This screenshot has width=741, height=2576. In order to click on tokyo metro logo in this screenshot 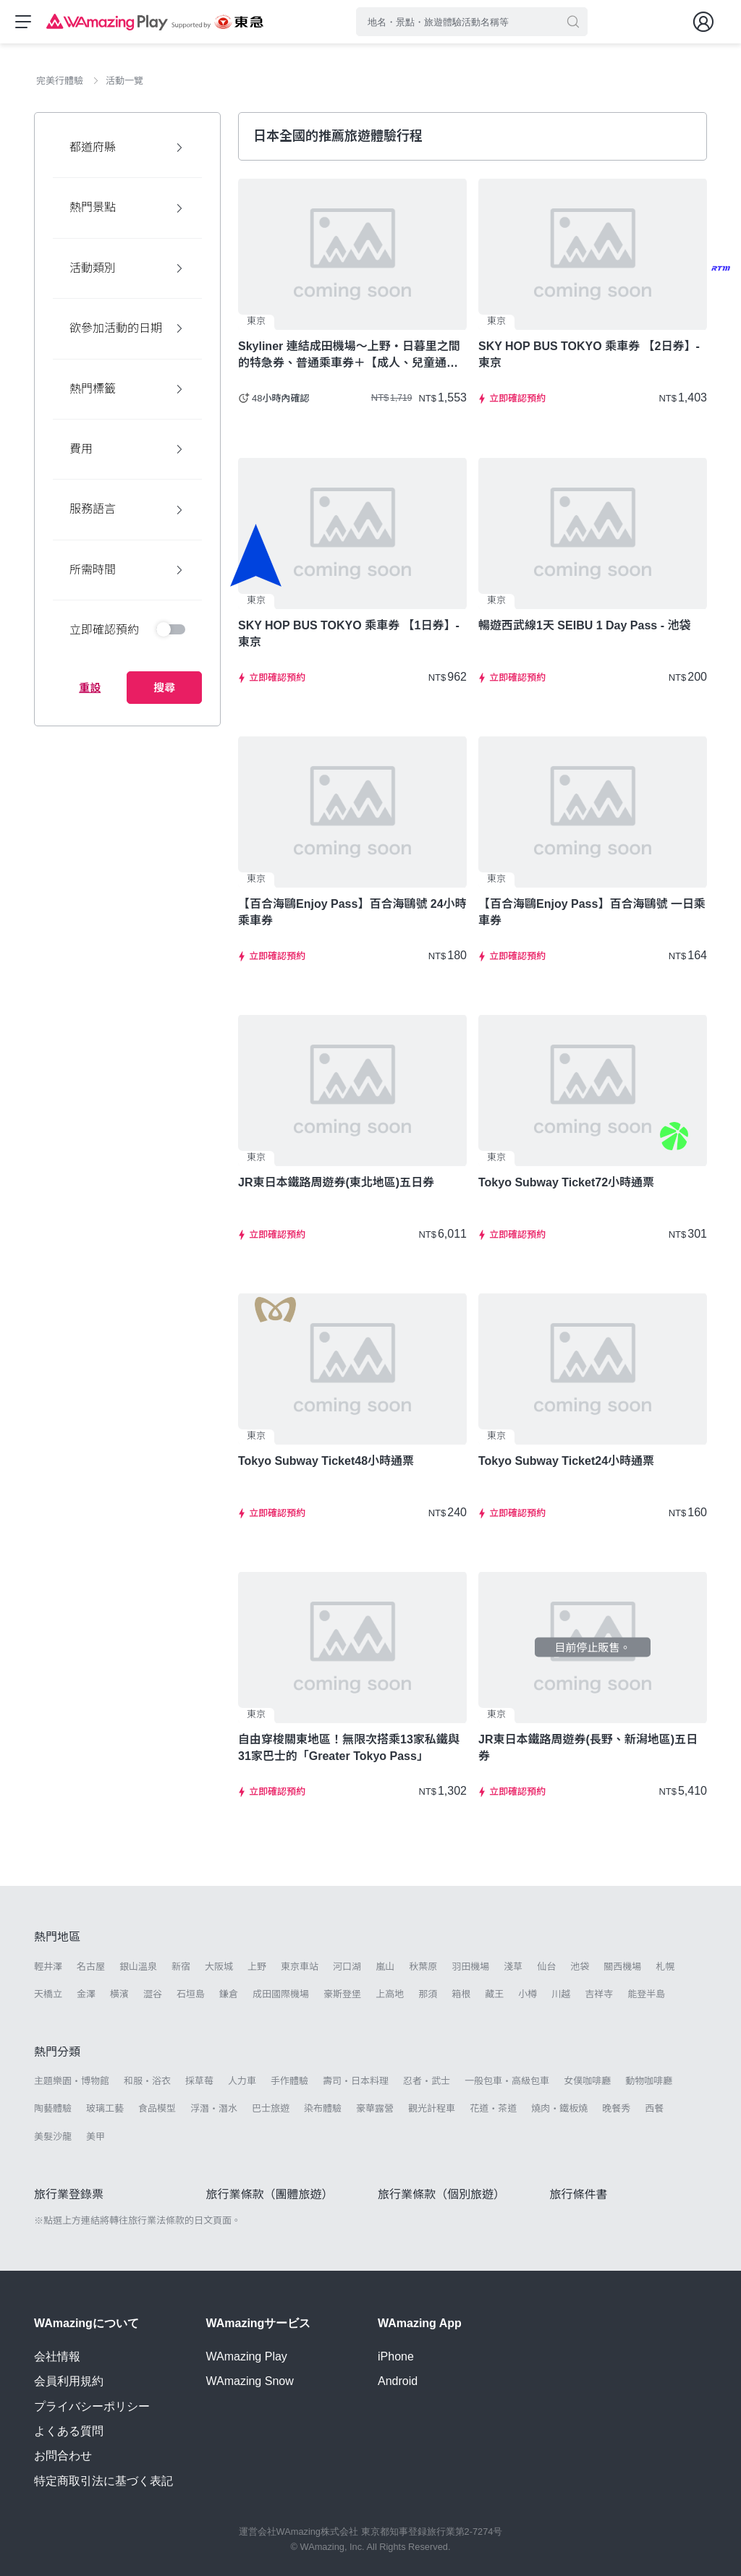, I will do `click(275, 1309)`.